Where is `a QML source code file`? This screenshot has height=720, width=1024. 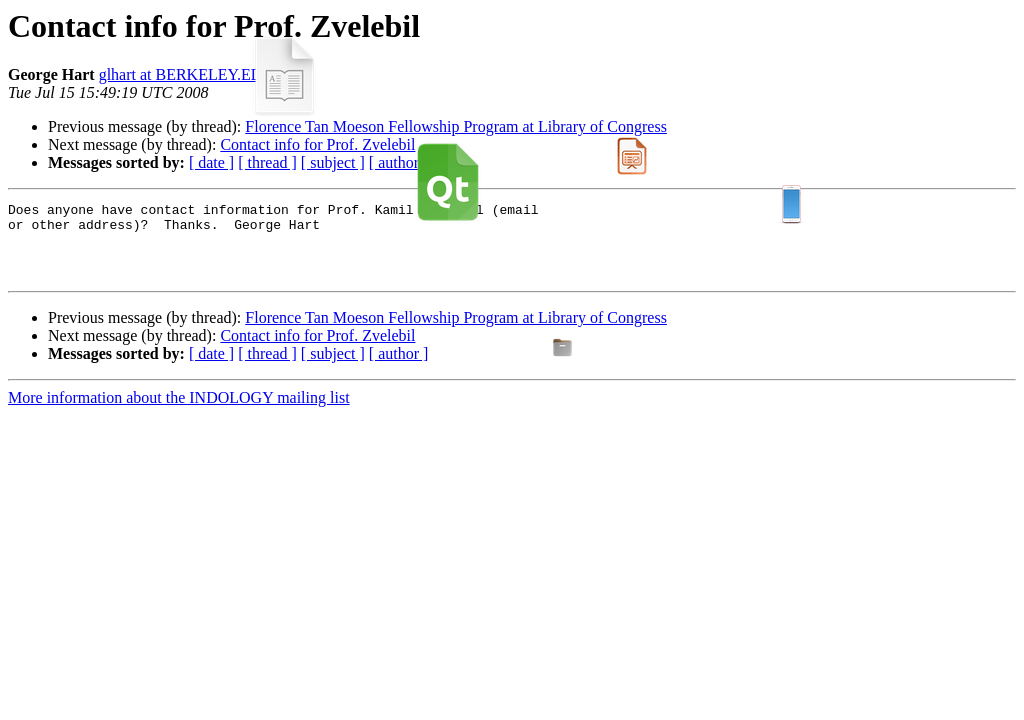 a QML source code file is located at coordinates (448, 182).